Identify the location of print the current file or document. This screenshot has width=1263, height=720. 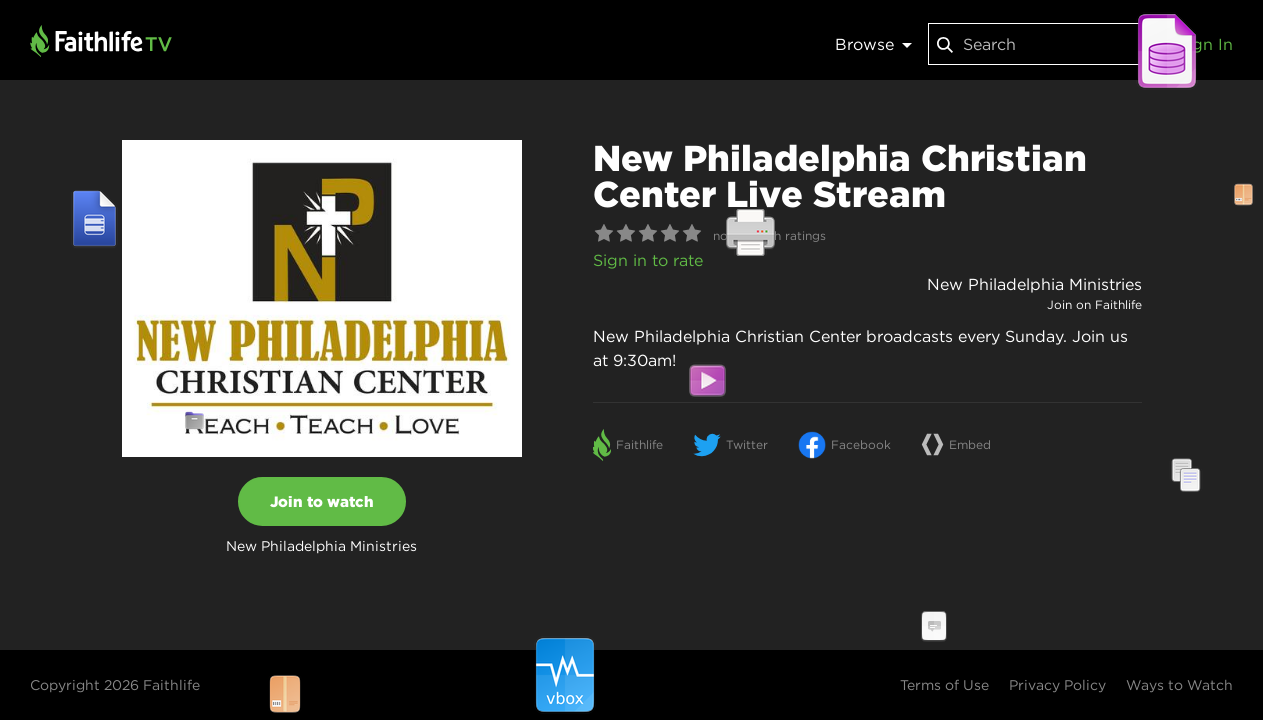
(750, 232).